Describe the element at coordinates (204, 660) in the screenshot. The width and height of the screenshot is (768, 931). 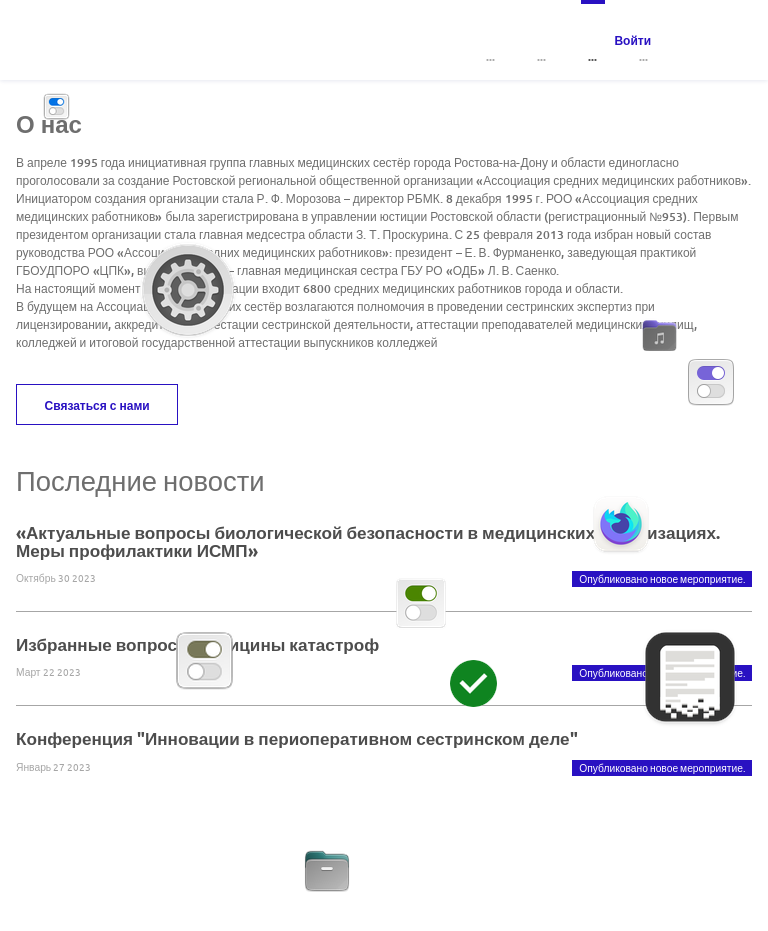
I see `open desktop preferences or settings` at that location.